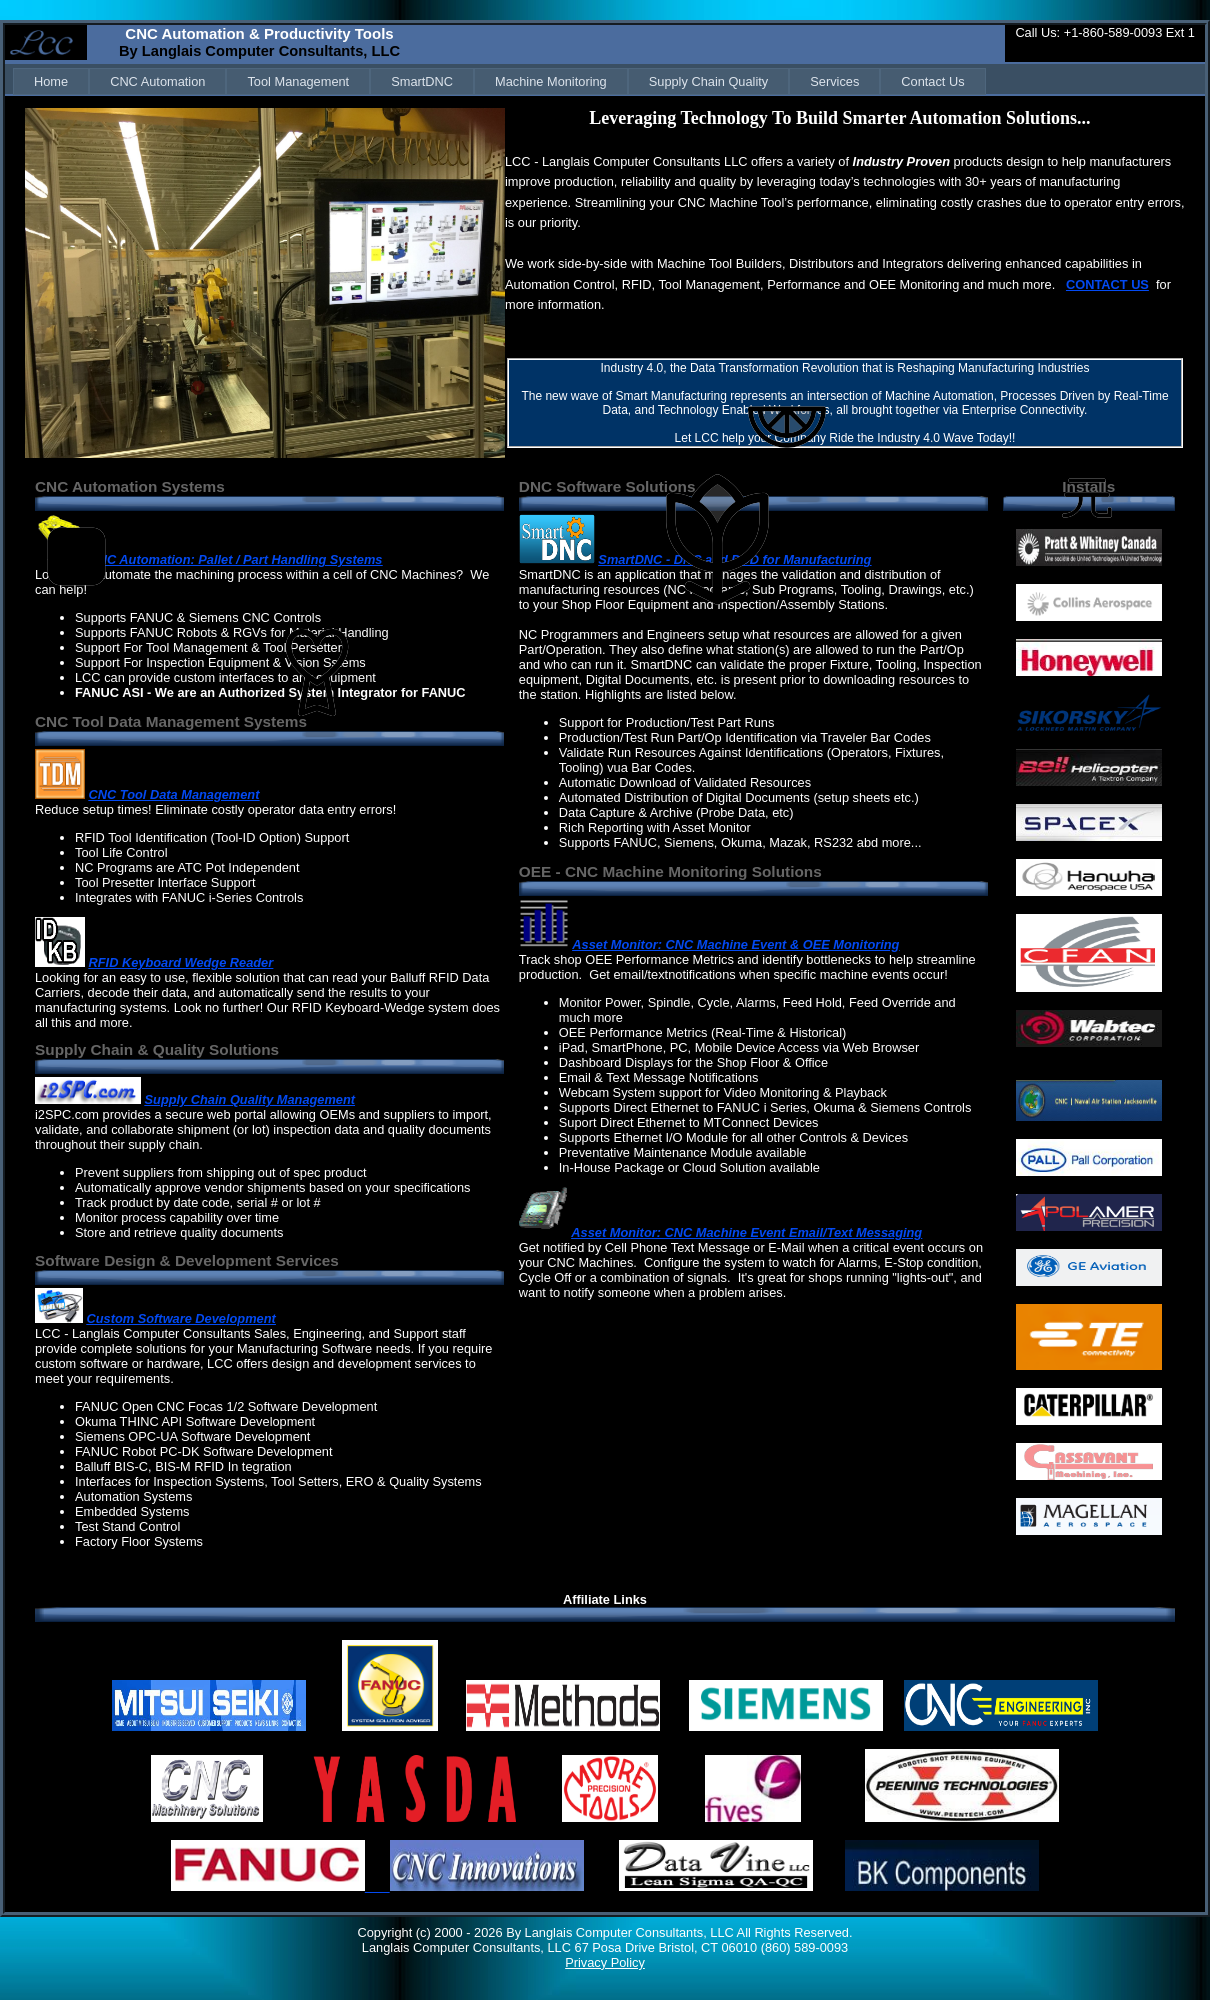  What do you see at coordinates (76, 556) in the screenshot?
I see `stop media playback` at bounding box center [76, 556].